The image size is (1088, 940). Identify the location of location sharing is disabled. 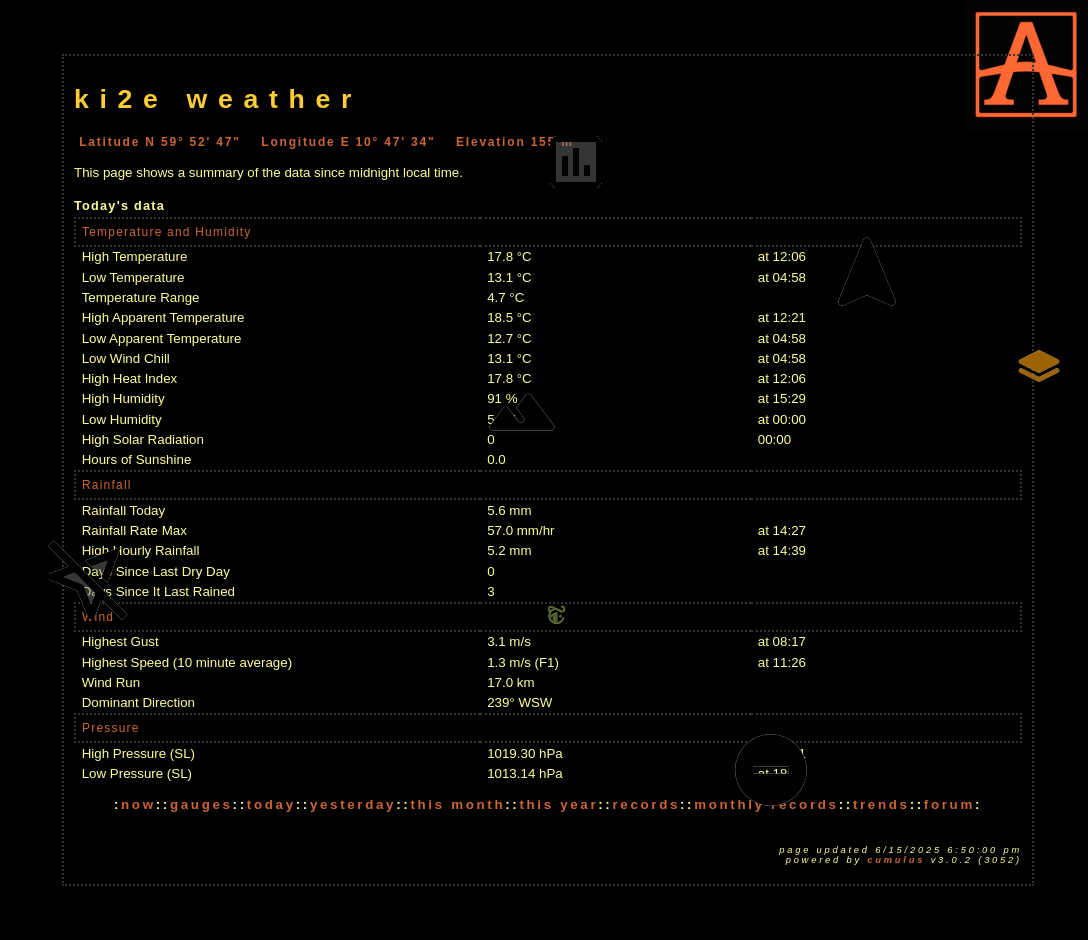
(85, 583).